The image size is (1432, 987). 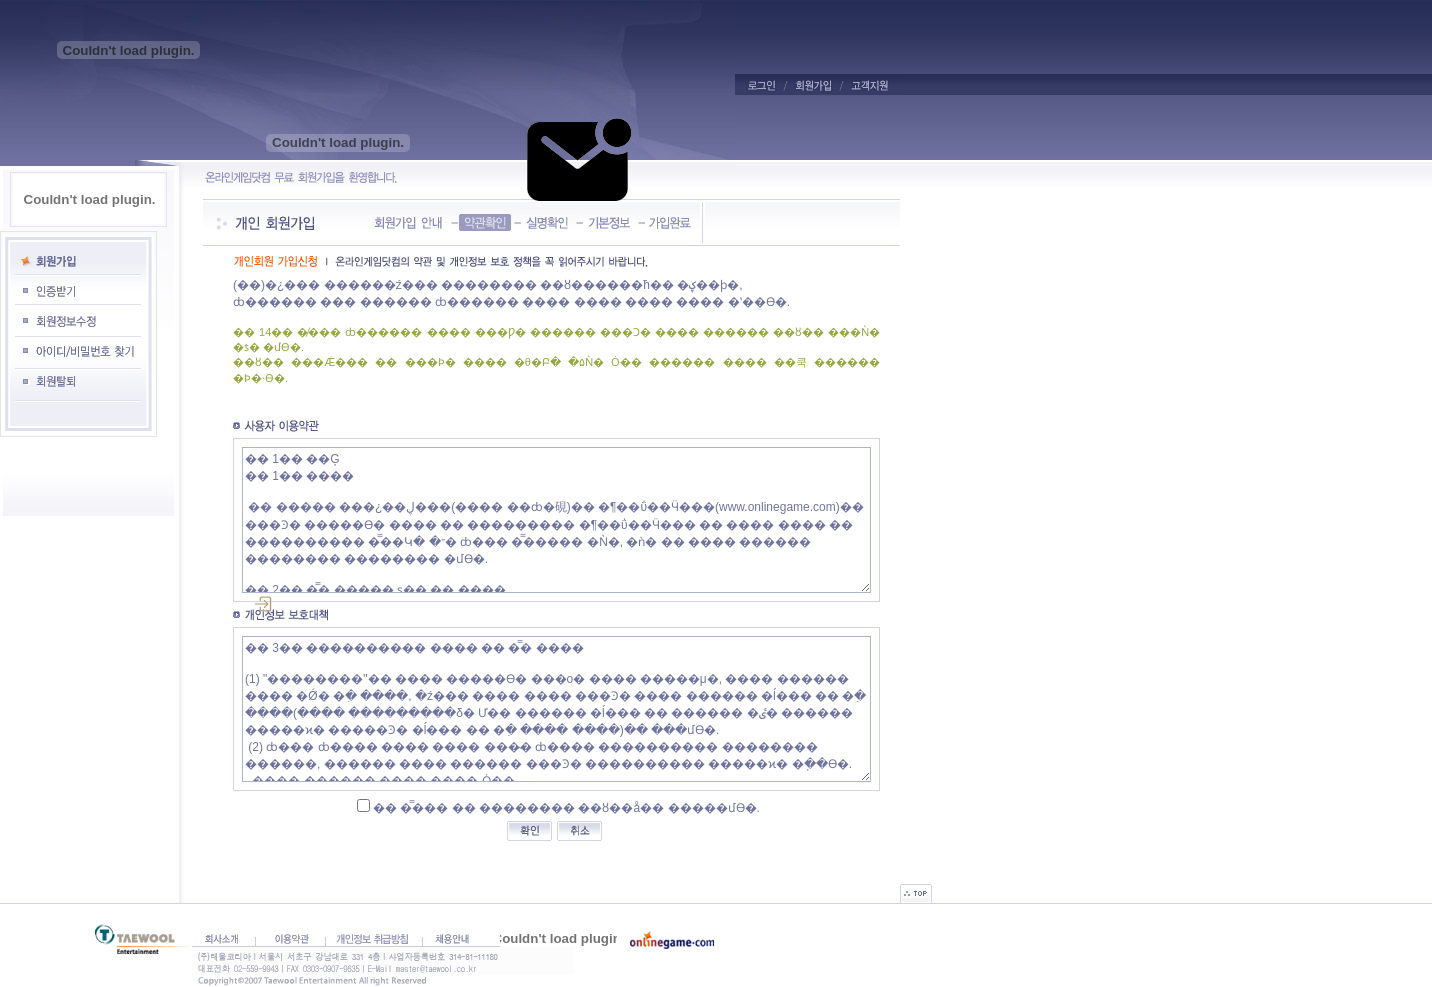 I want to click on log in to your account, so click(x=263, y=604).